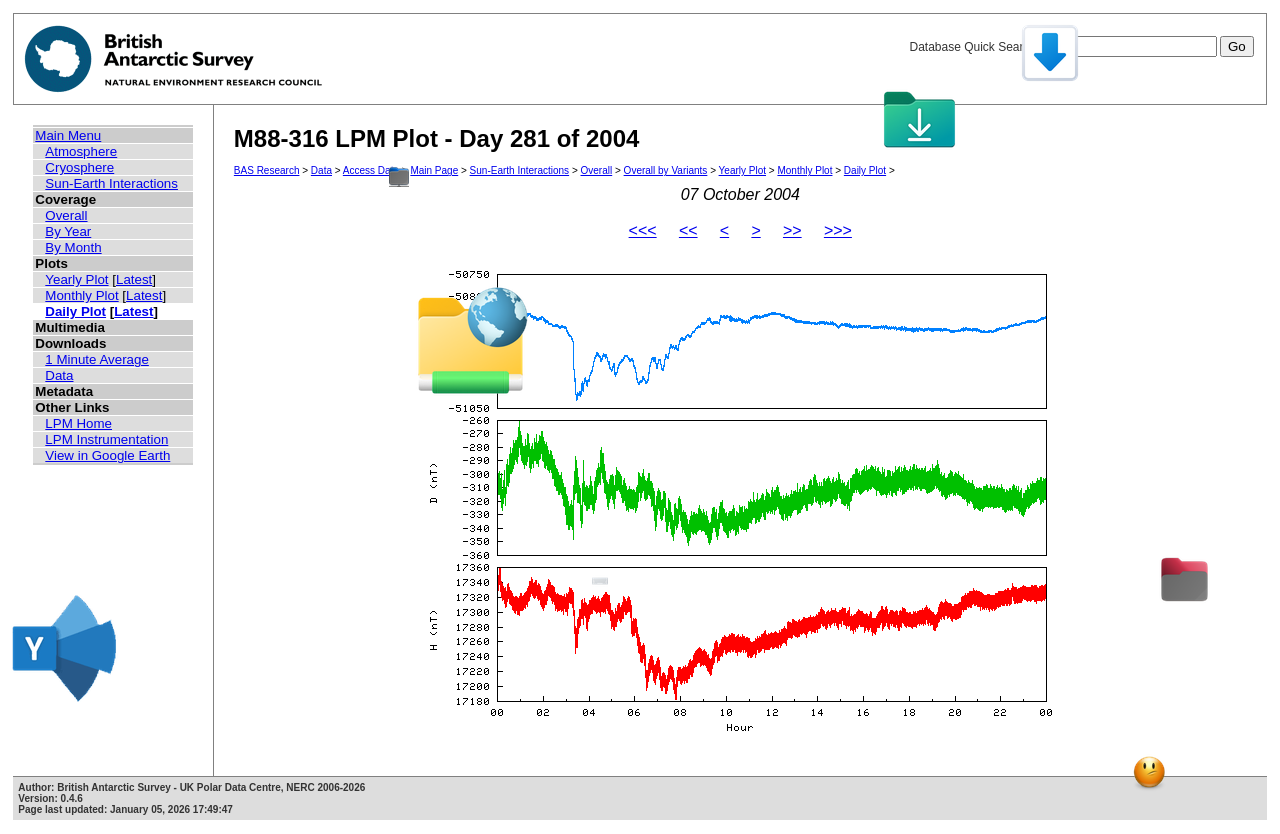  Describe the element at coordinates (64, 648) in the screenshot. I see `open Microsoft Yammer app` at that location.